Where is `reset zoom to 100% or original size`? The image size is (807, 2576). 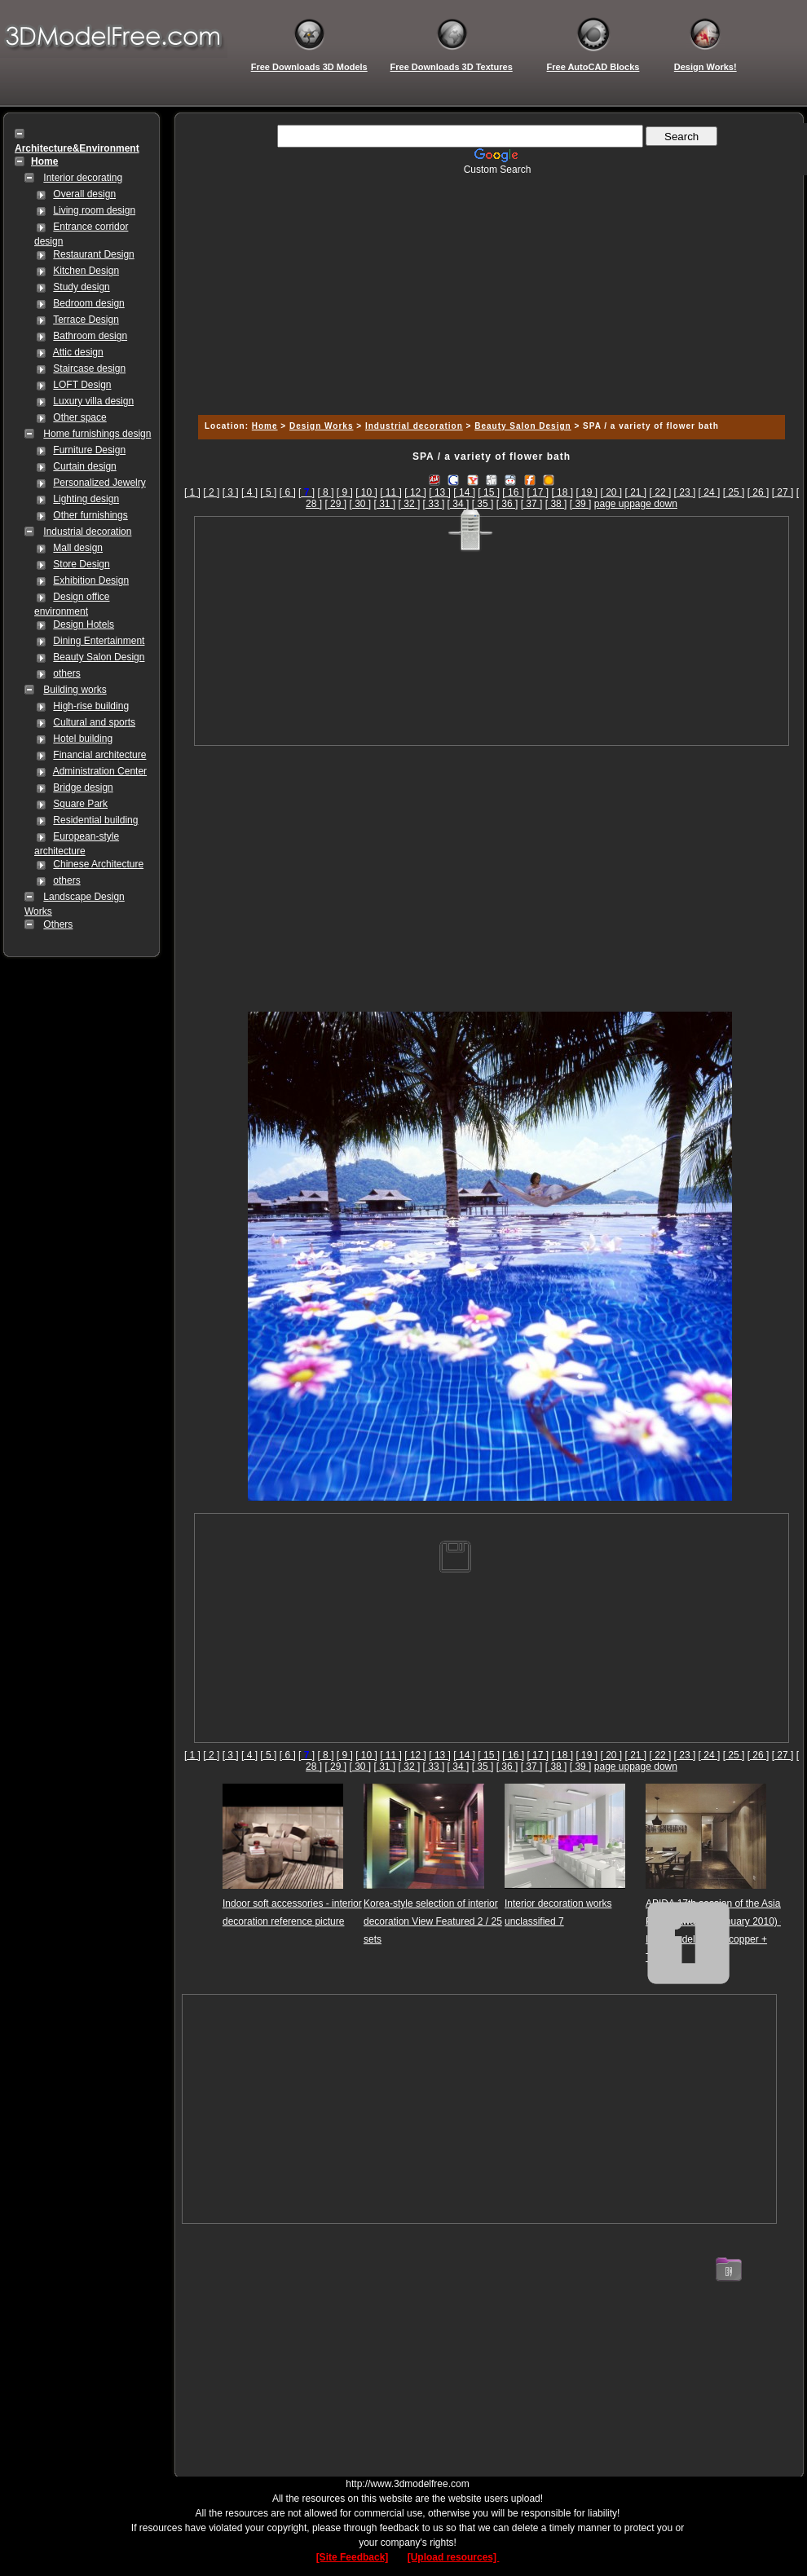
reset zoom to 100% or original size is located at coordinates (688, 1943).